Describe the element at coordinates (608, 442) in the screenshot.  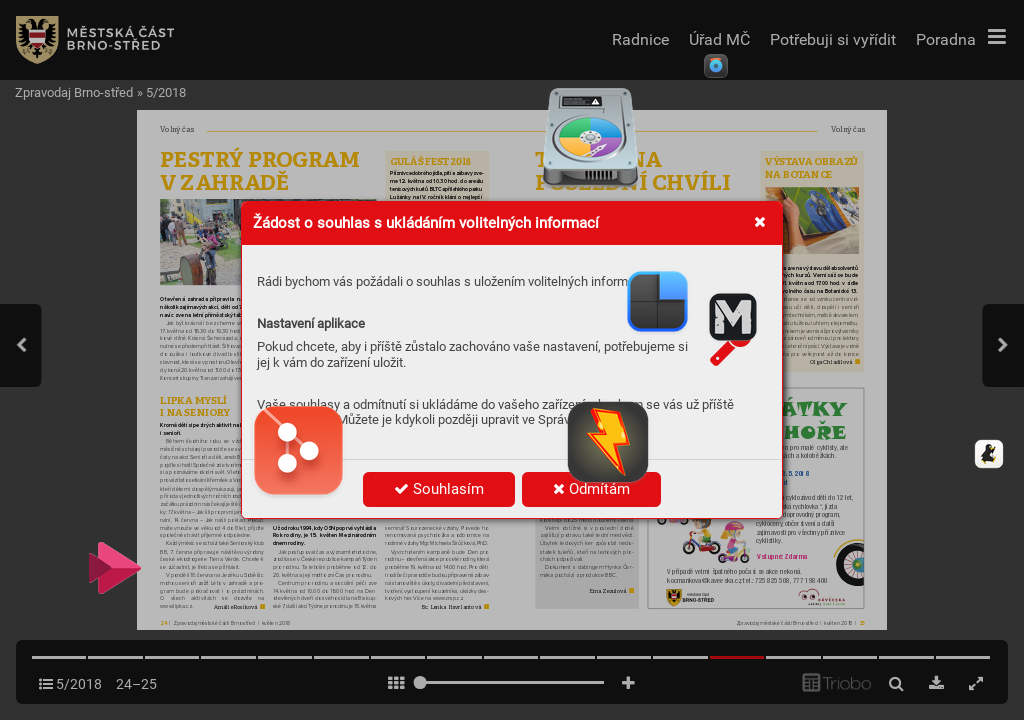
I see `launch rvgl racing game` at that location.